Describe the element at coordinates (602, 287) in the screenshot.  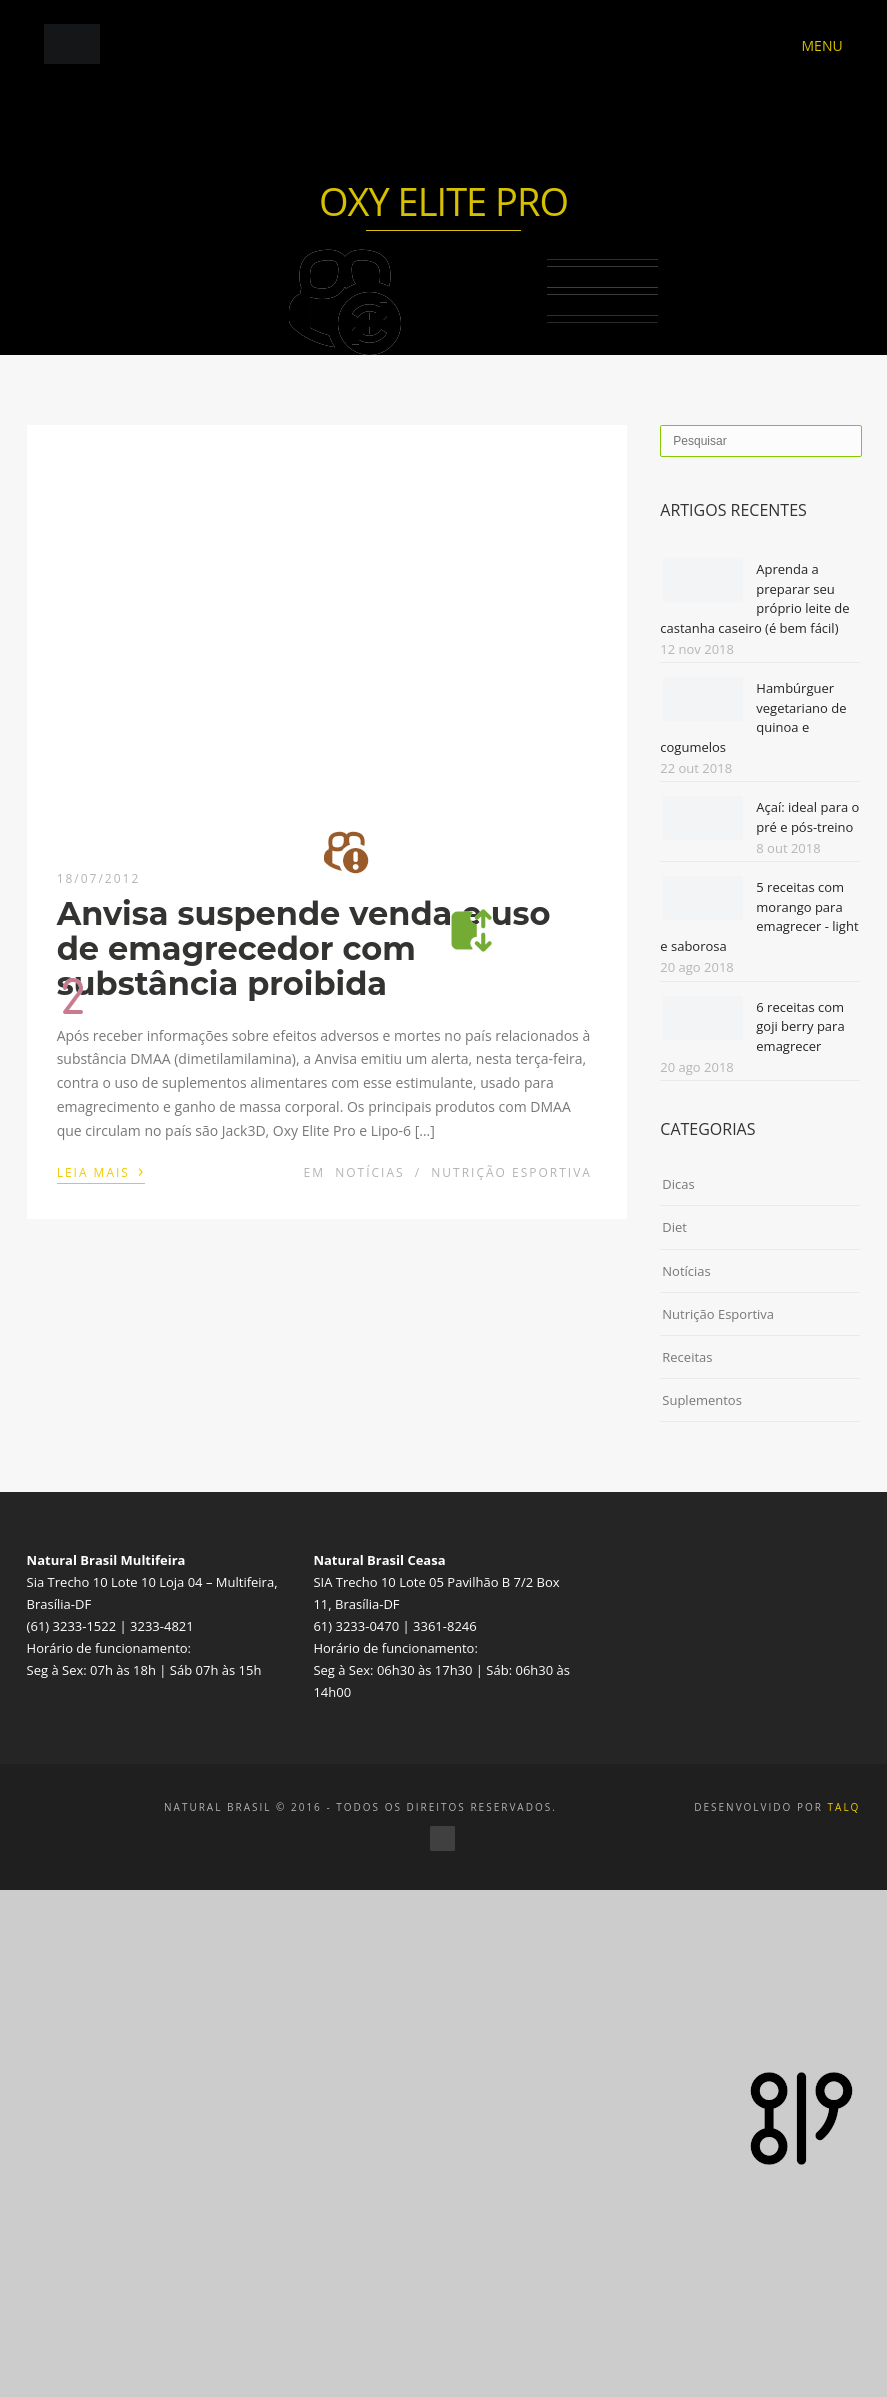
I see `open navigation menu` at that location.